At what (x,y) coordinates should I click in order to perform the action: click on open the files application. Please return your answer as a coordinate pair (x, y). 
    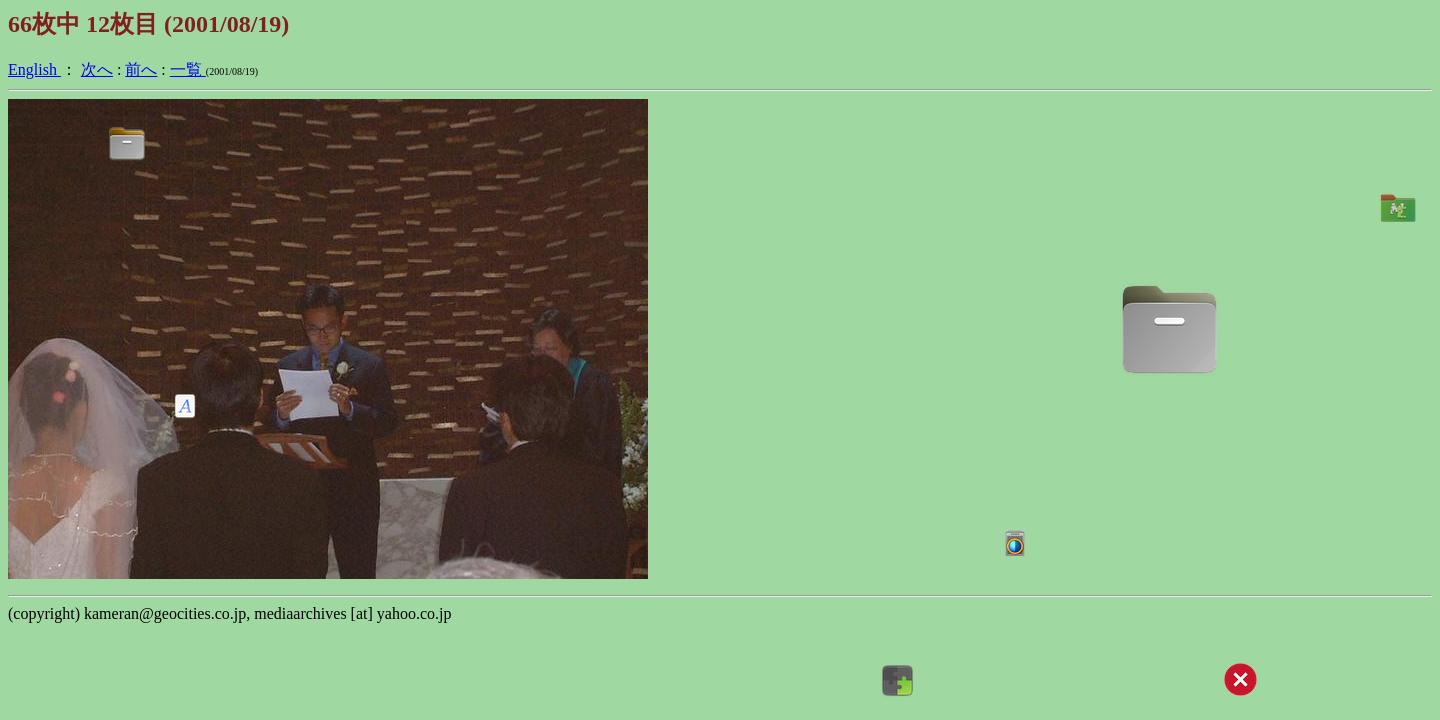
    Looking at the image, I should click on (1169, 329).